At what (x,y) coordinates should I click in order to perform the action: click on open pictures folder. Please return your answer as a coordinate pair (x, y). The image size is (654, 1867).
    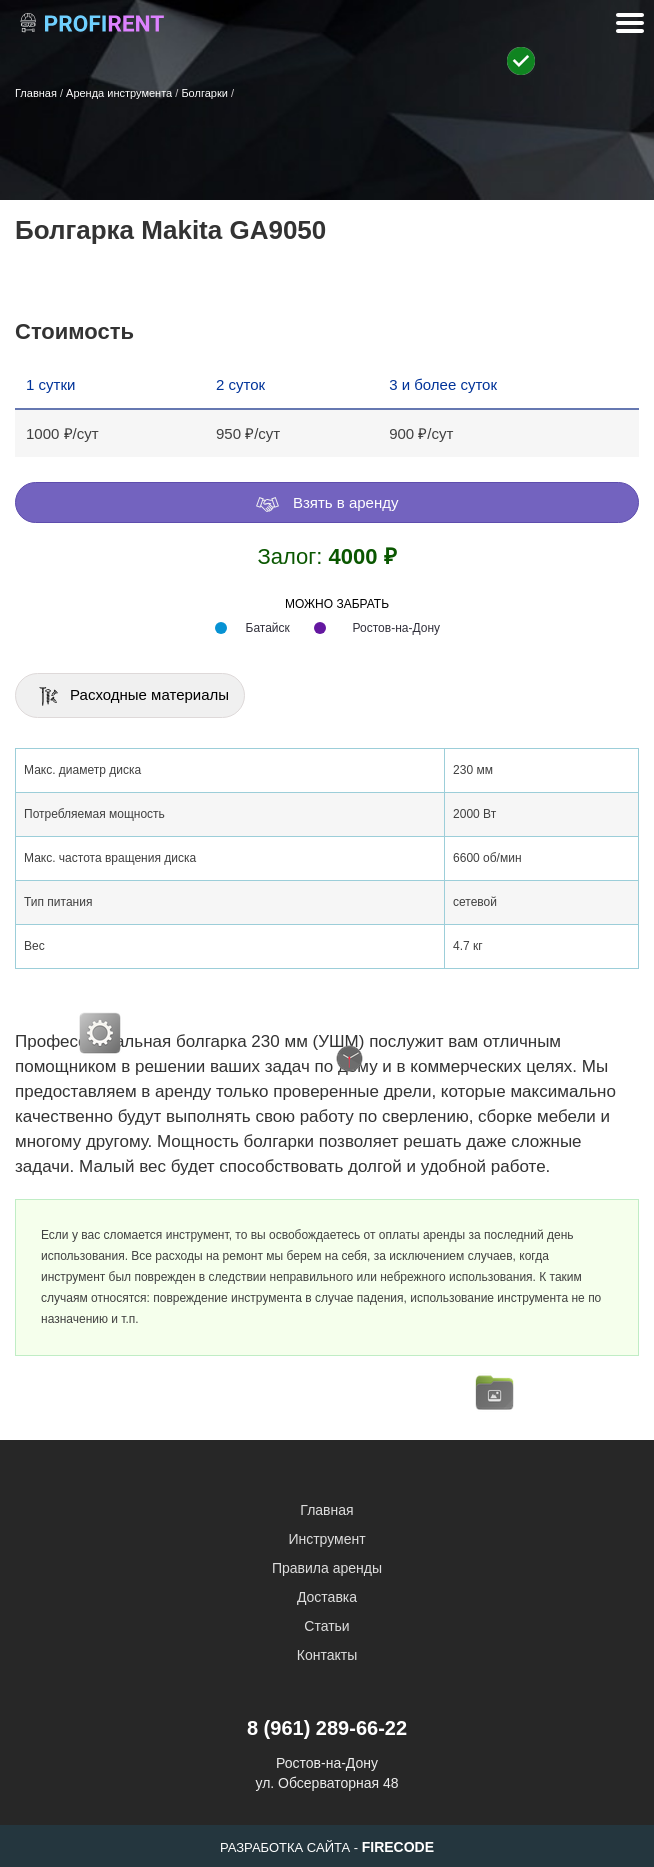
    Looking at the image, I should click on (494, 1392).